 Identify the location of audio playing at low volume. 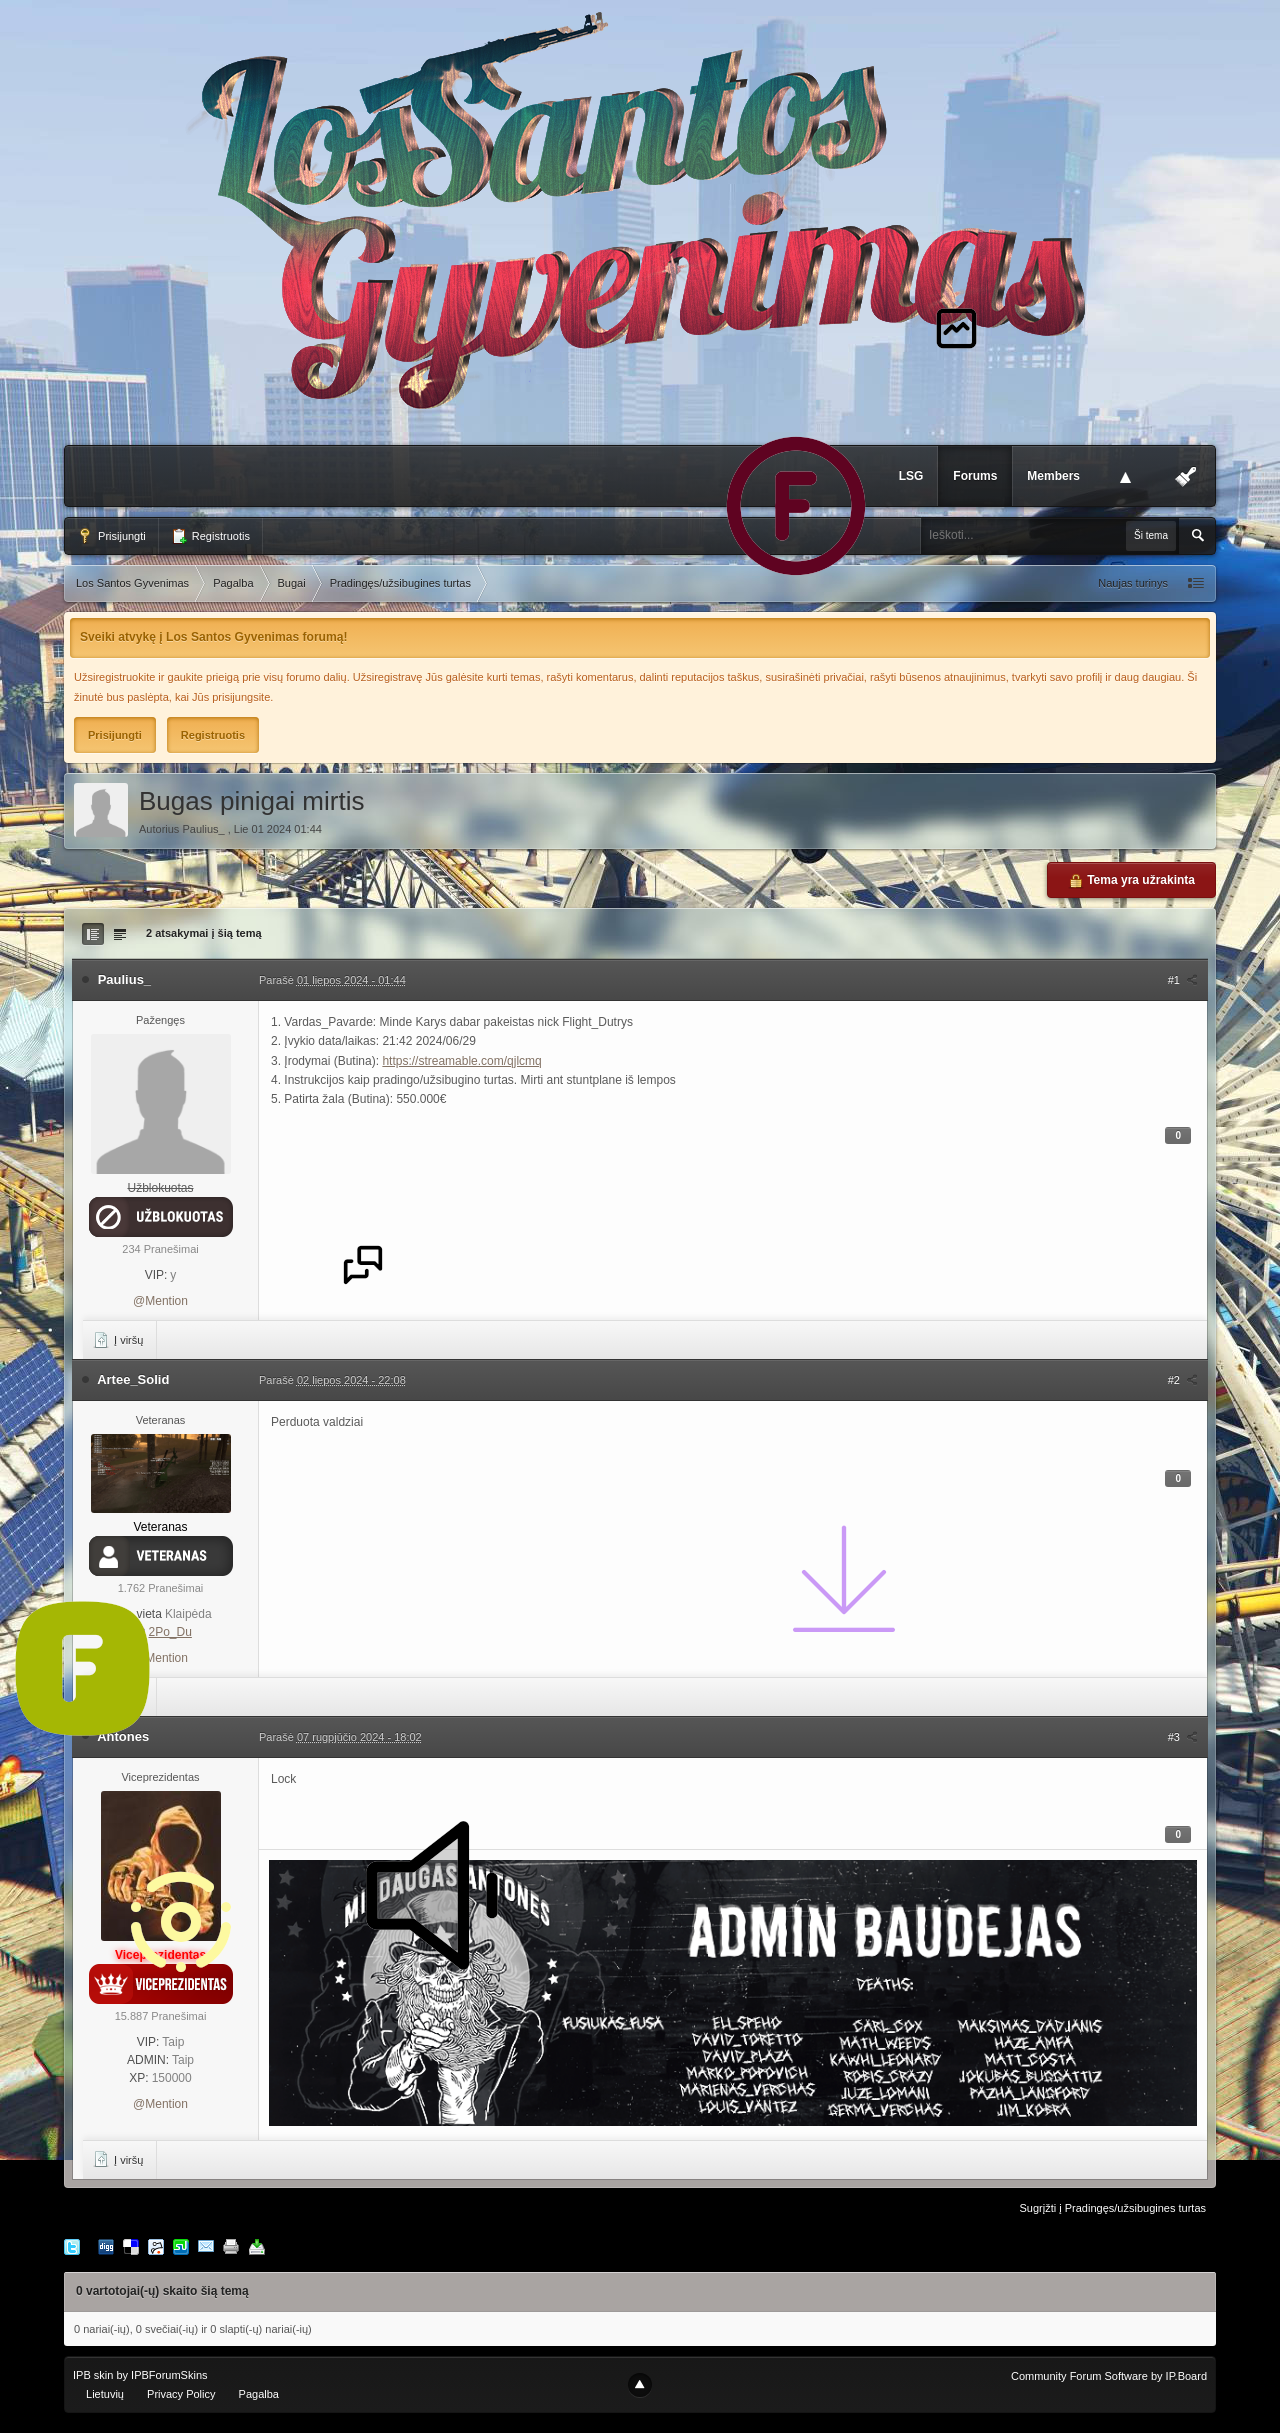
(440, 1895).